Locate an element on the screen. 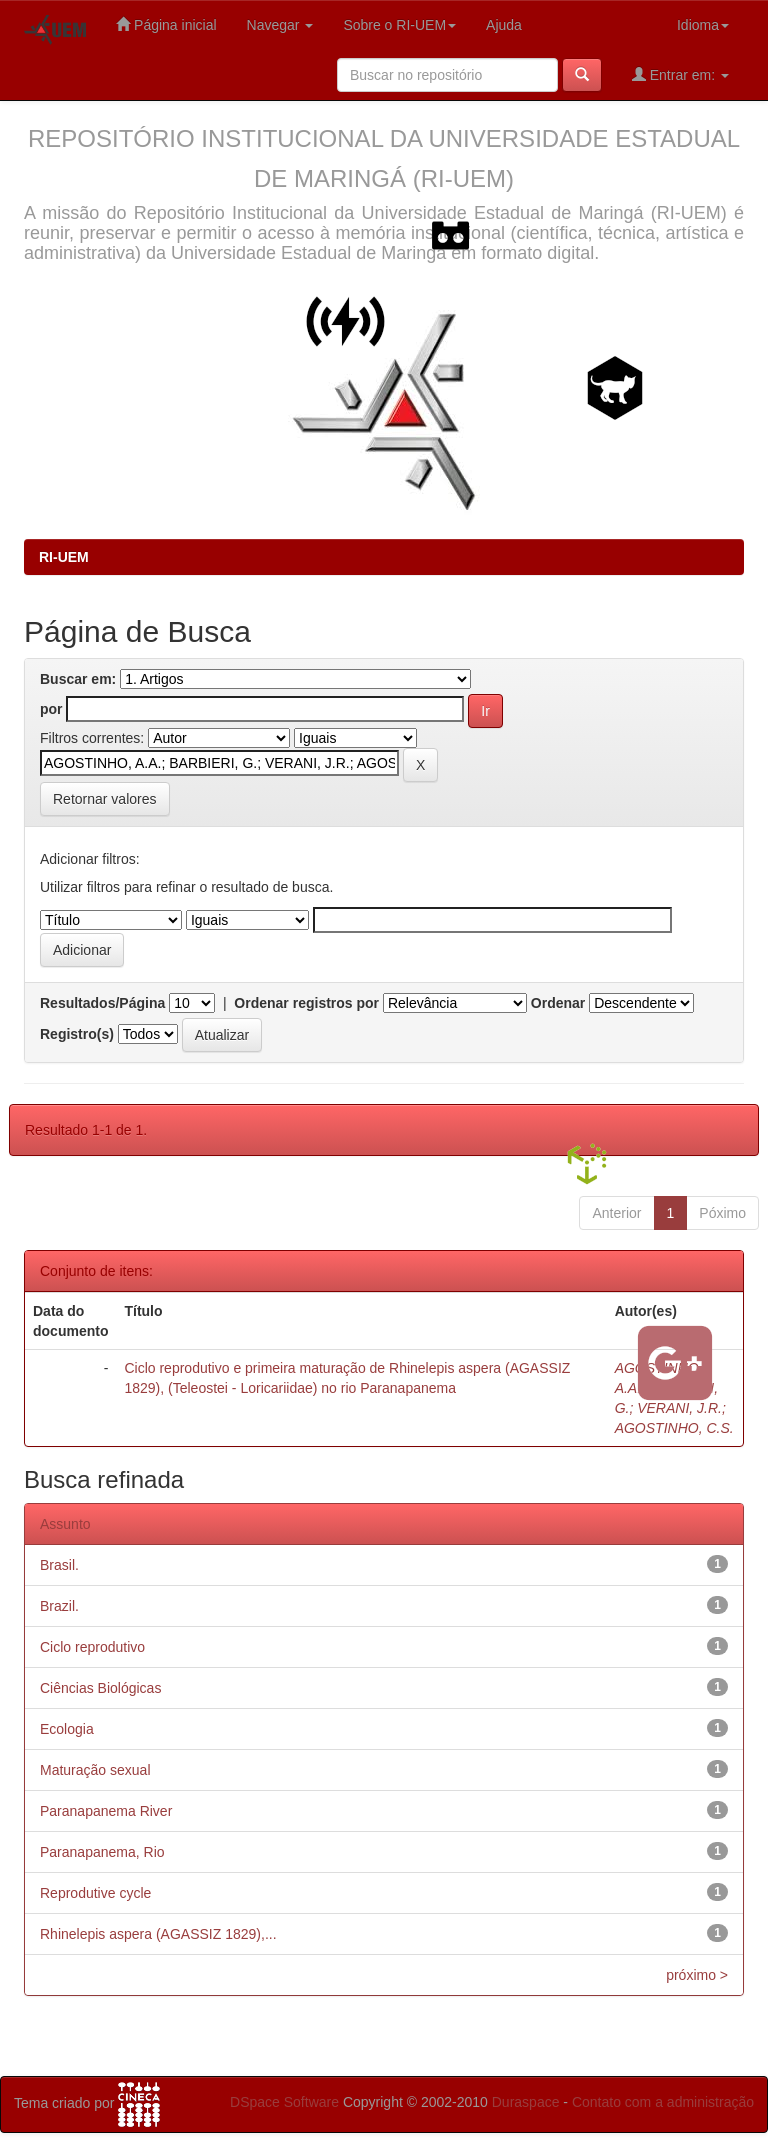 This screenshot has width=768, height=2153. open TiddlyWiki application is located at coordinates (615, 388).